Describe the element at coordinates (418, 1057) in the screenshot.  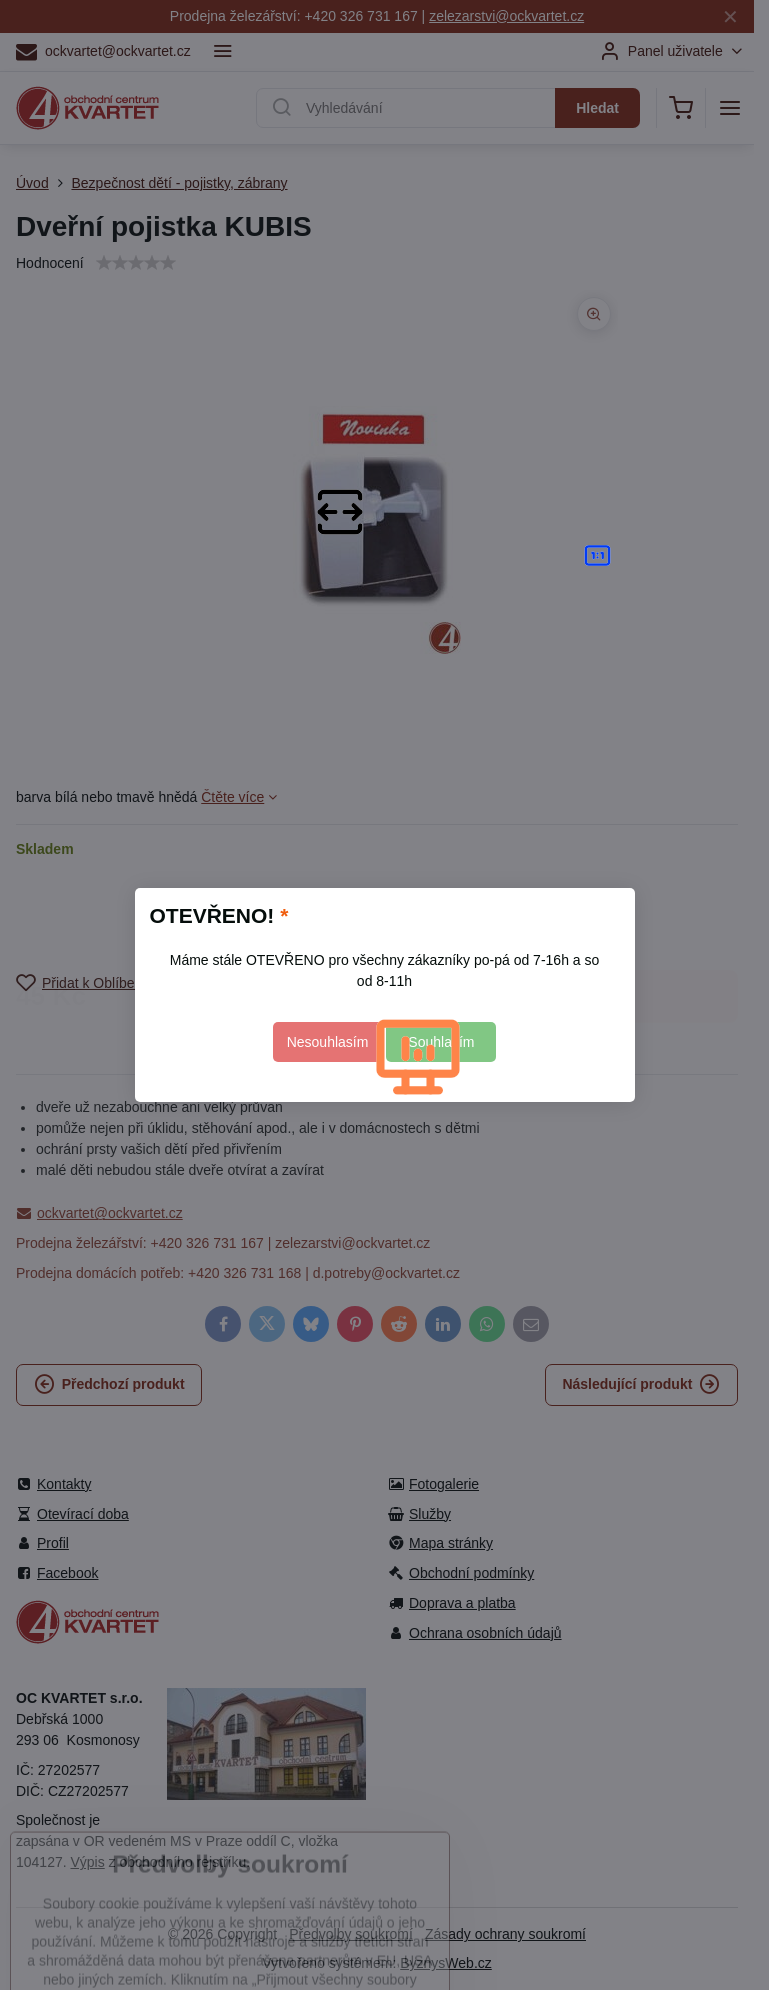
I see `view desktop analytics dashboard` at that location.